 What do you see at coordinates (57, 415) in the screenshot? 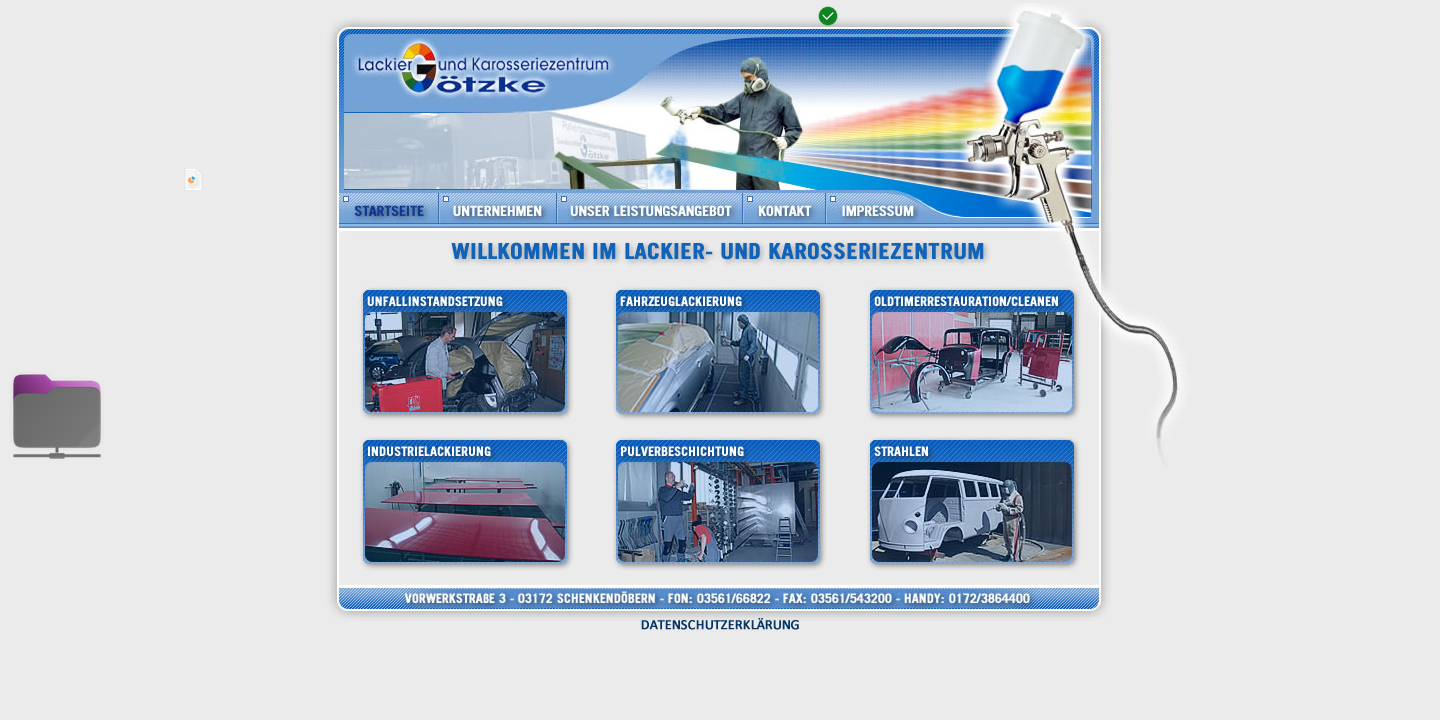
I see `access files stored on a remote server` at bounding box center [57, 415].